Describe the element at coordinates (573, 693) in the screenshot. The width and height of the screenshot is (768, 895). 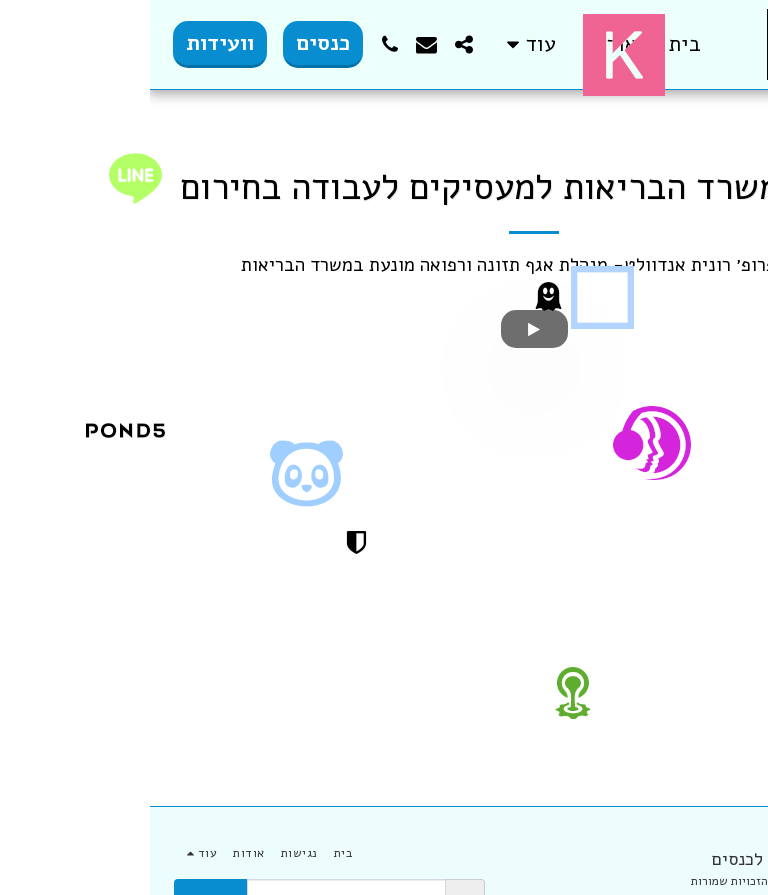
I see `Cloud Foundry platform logo` at that location.